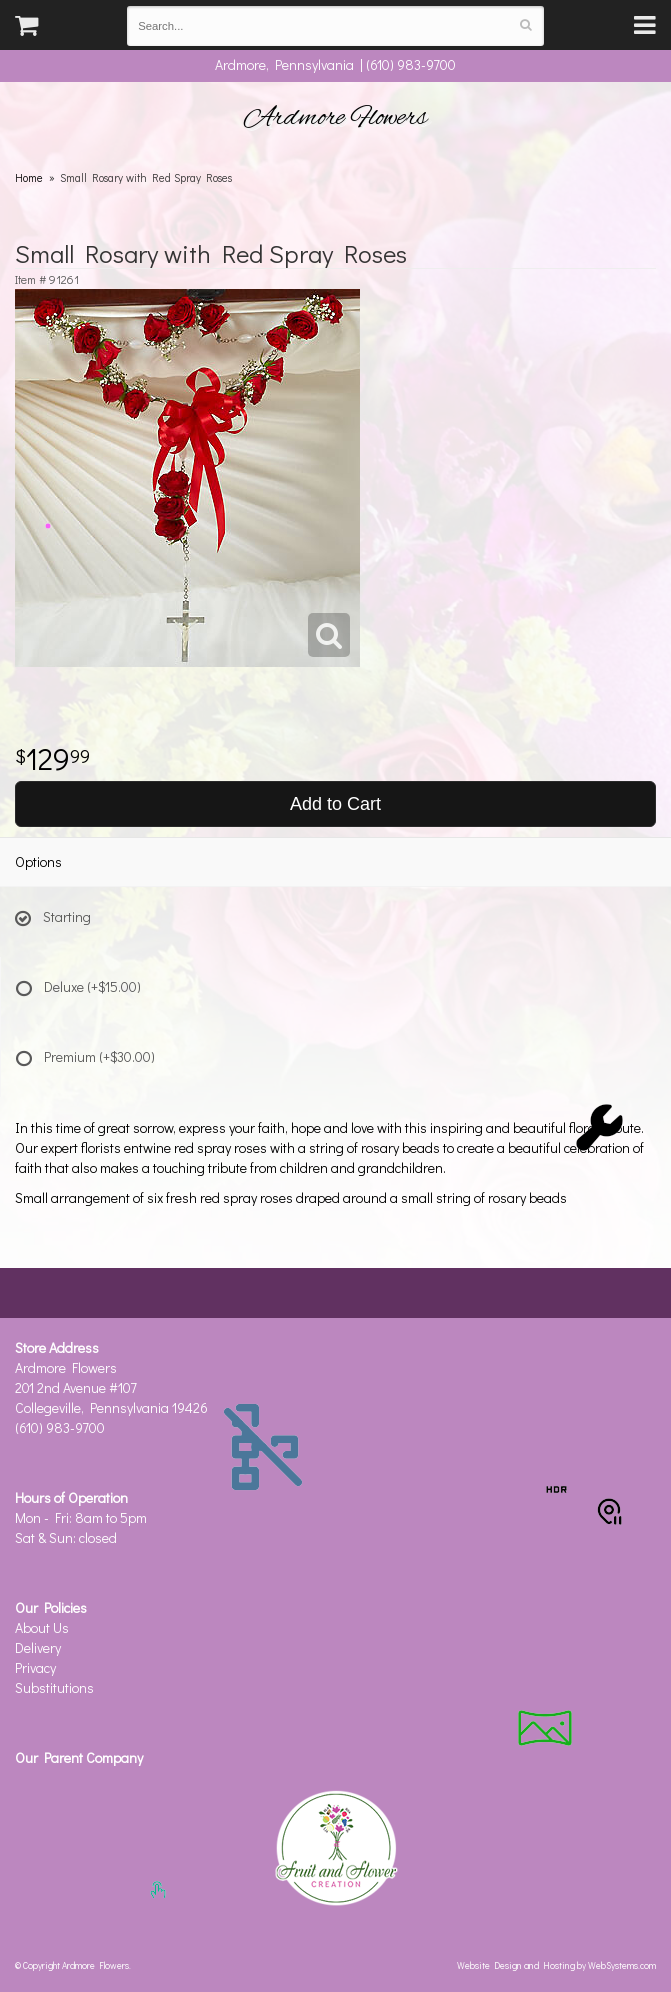  I want to click on tap to interact with this element, so click(158, 1890).